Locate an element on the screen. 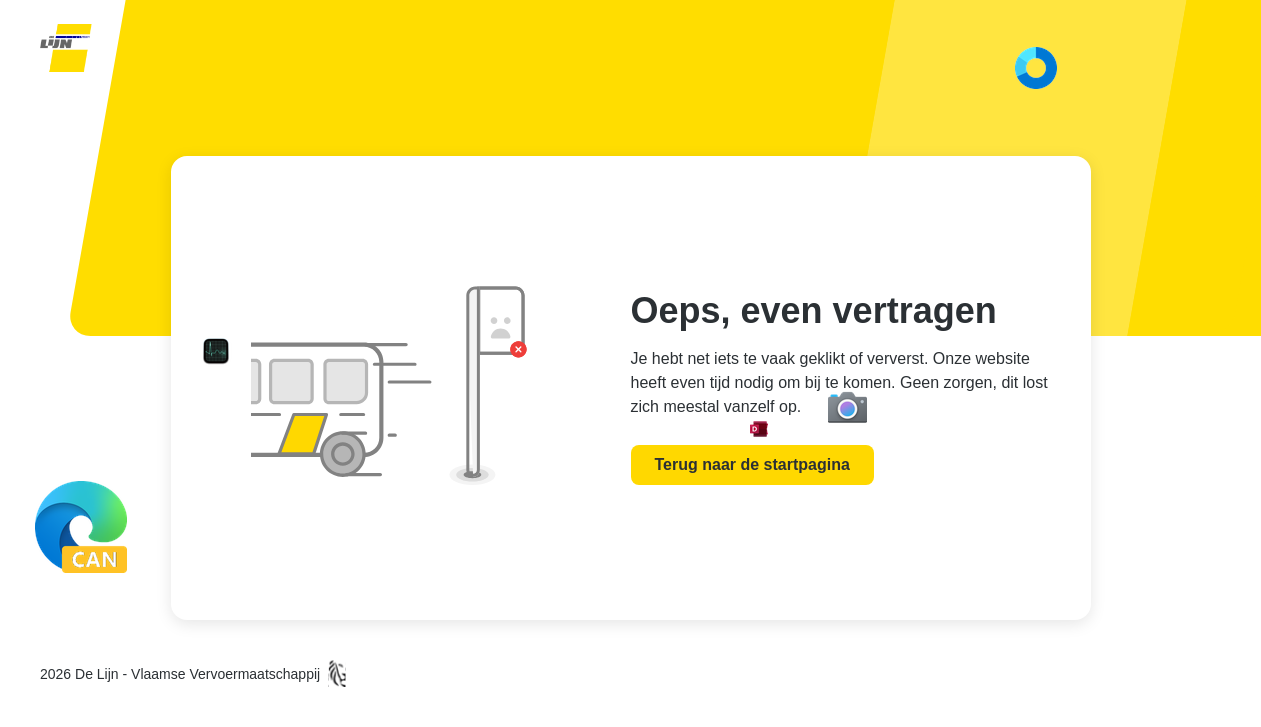 This screenshot has width=1261, height=727. open productivity app is located at coordinates (1036, 68).